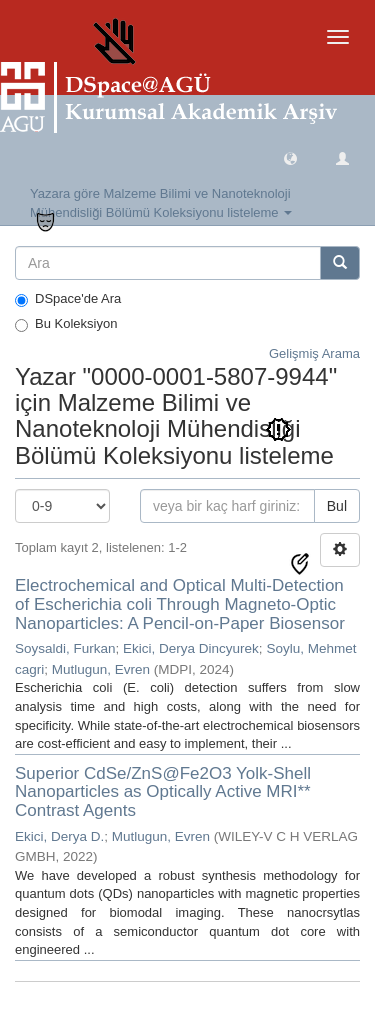 Image resolution: width=375 pixels, height=1012 pixels. What do you see at coordinates (299, 564) in the screenshot?
I see `edit a saved location` at bounding box center [299, 564].